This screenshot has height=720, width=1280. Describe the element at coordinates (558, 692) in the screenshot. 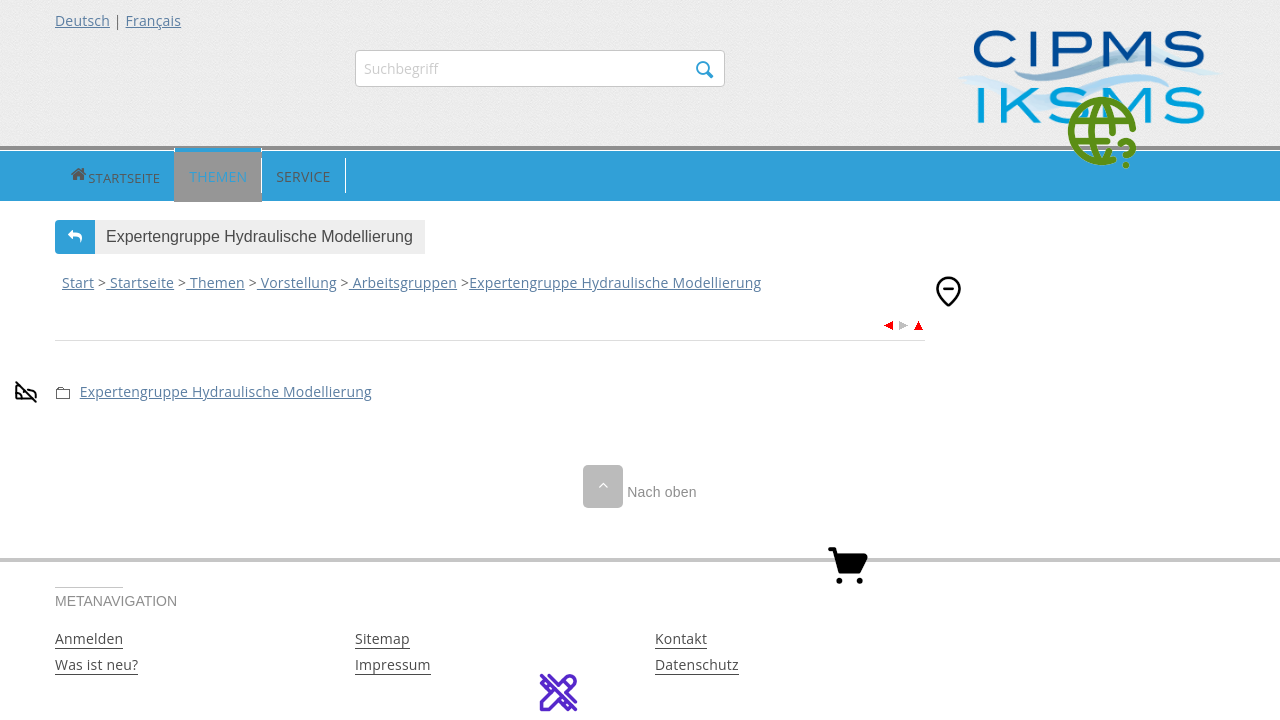

I see `tools or settings unavailable` at that location.